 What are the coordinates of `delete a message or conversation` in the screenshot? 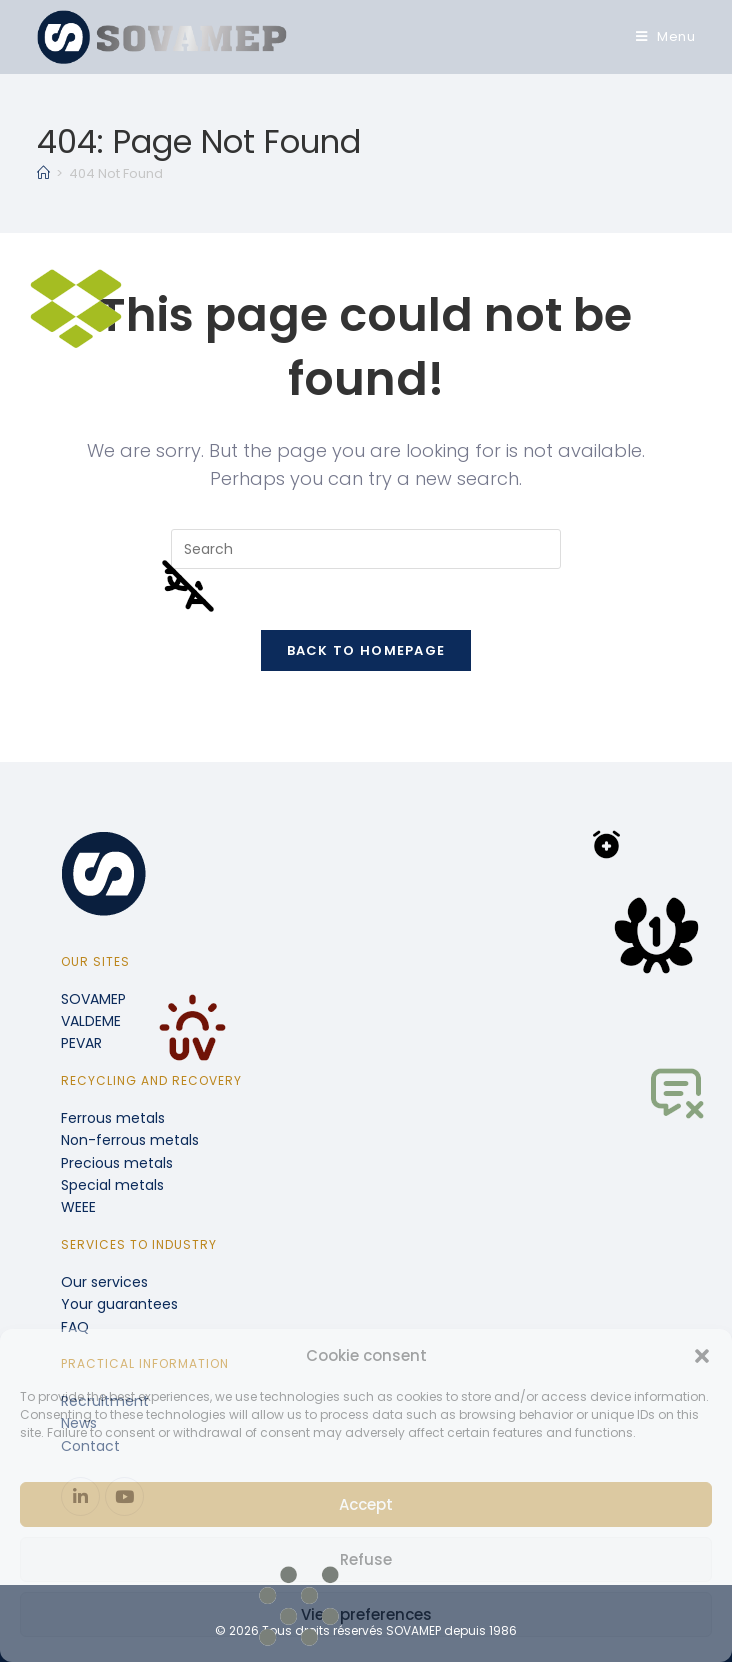 It's located at (676, 1091).